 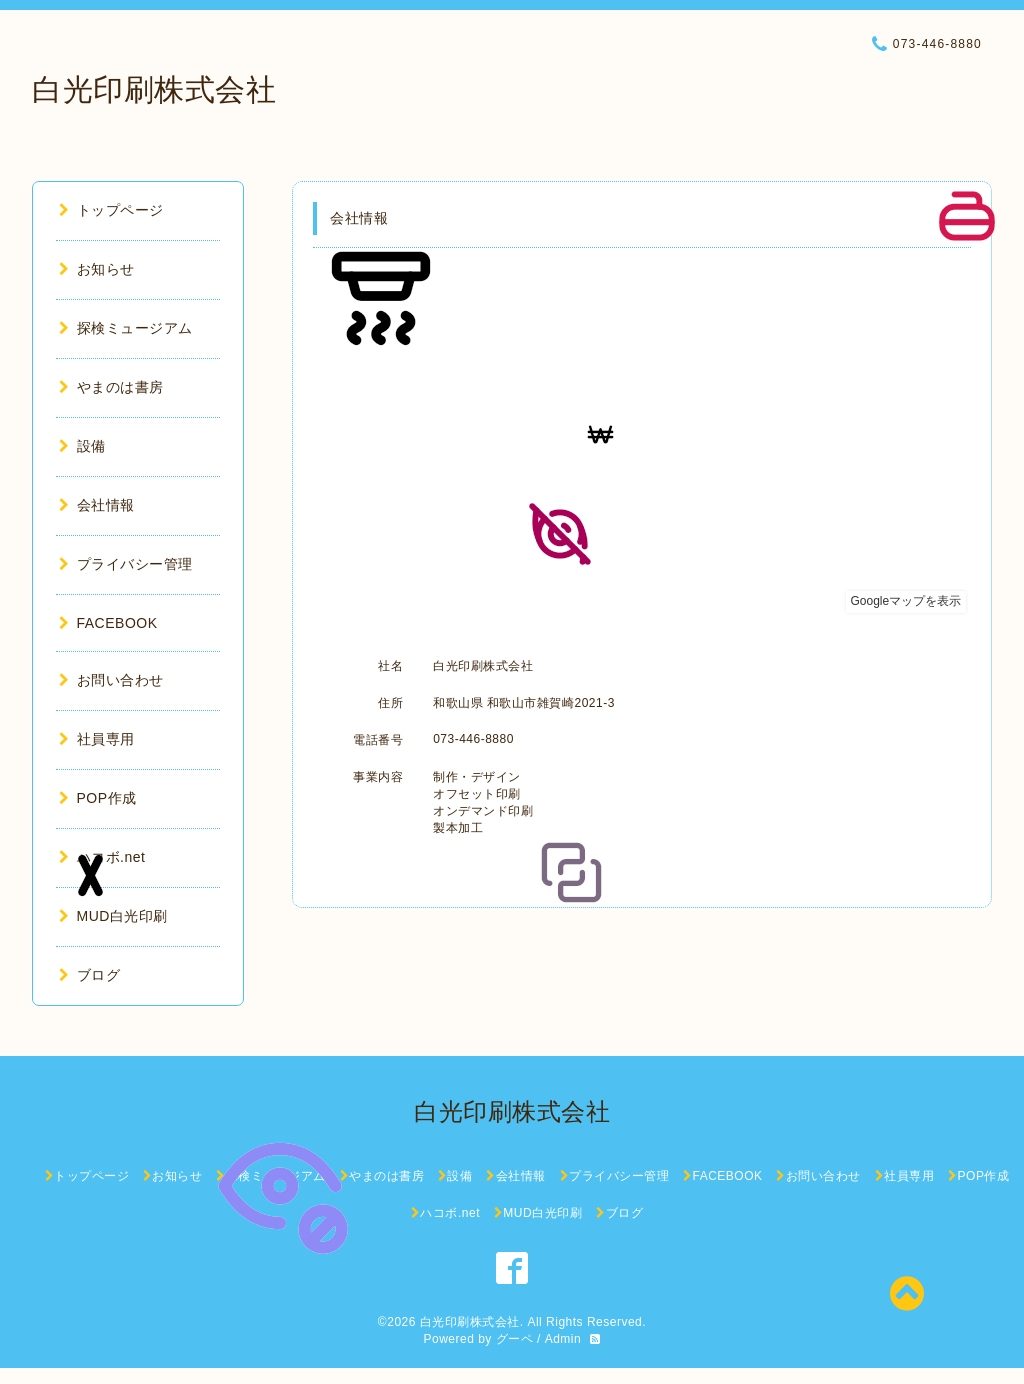 I want to click on disable visibility or hide content, so click(x=280, y=1186).